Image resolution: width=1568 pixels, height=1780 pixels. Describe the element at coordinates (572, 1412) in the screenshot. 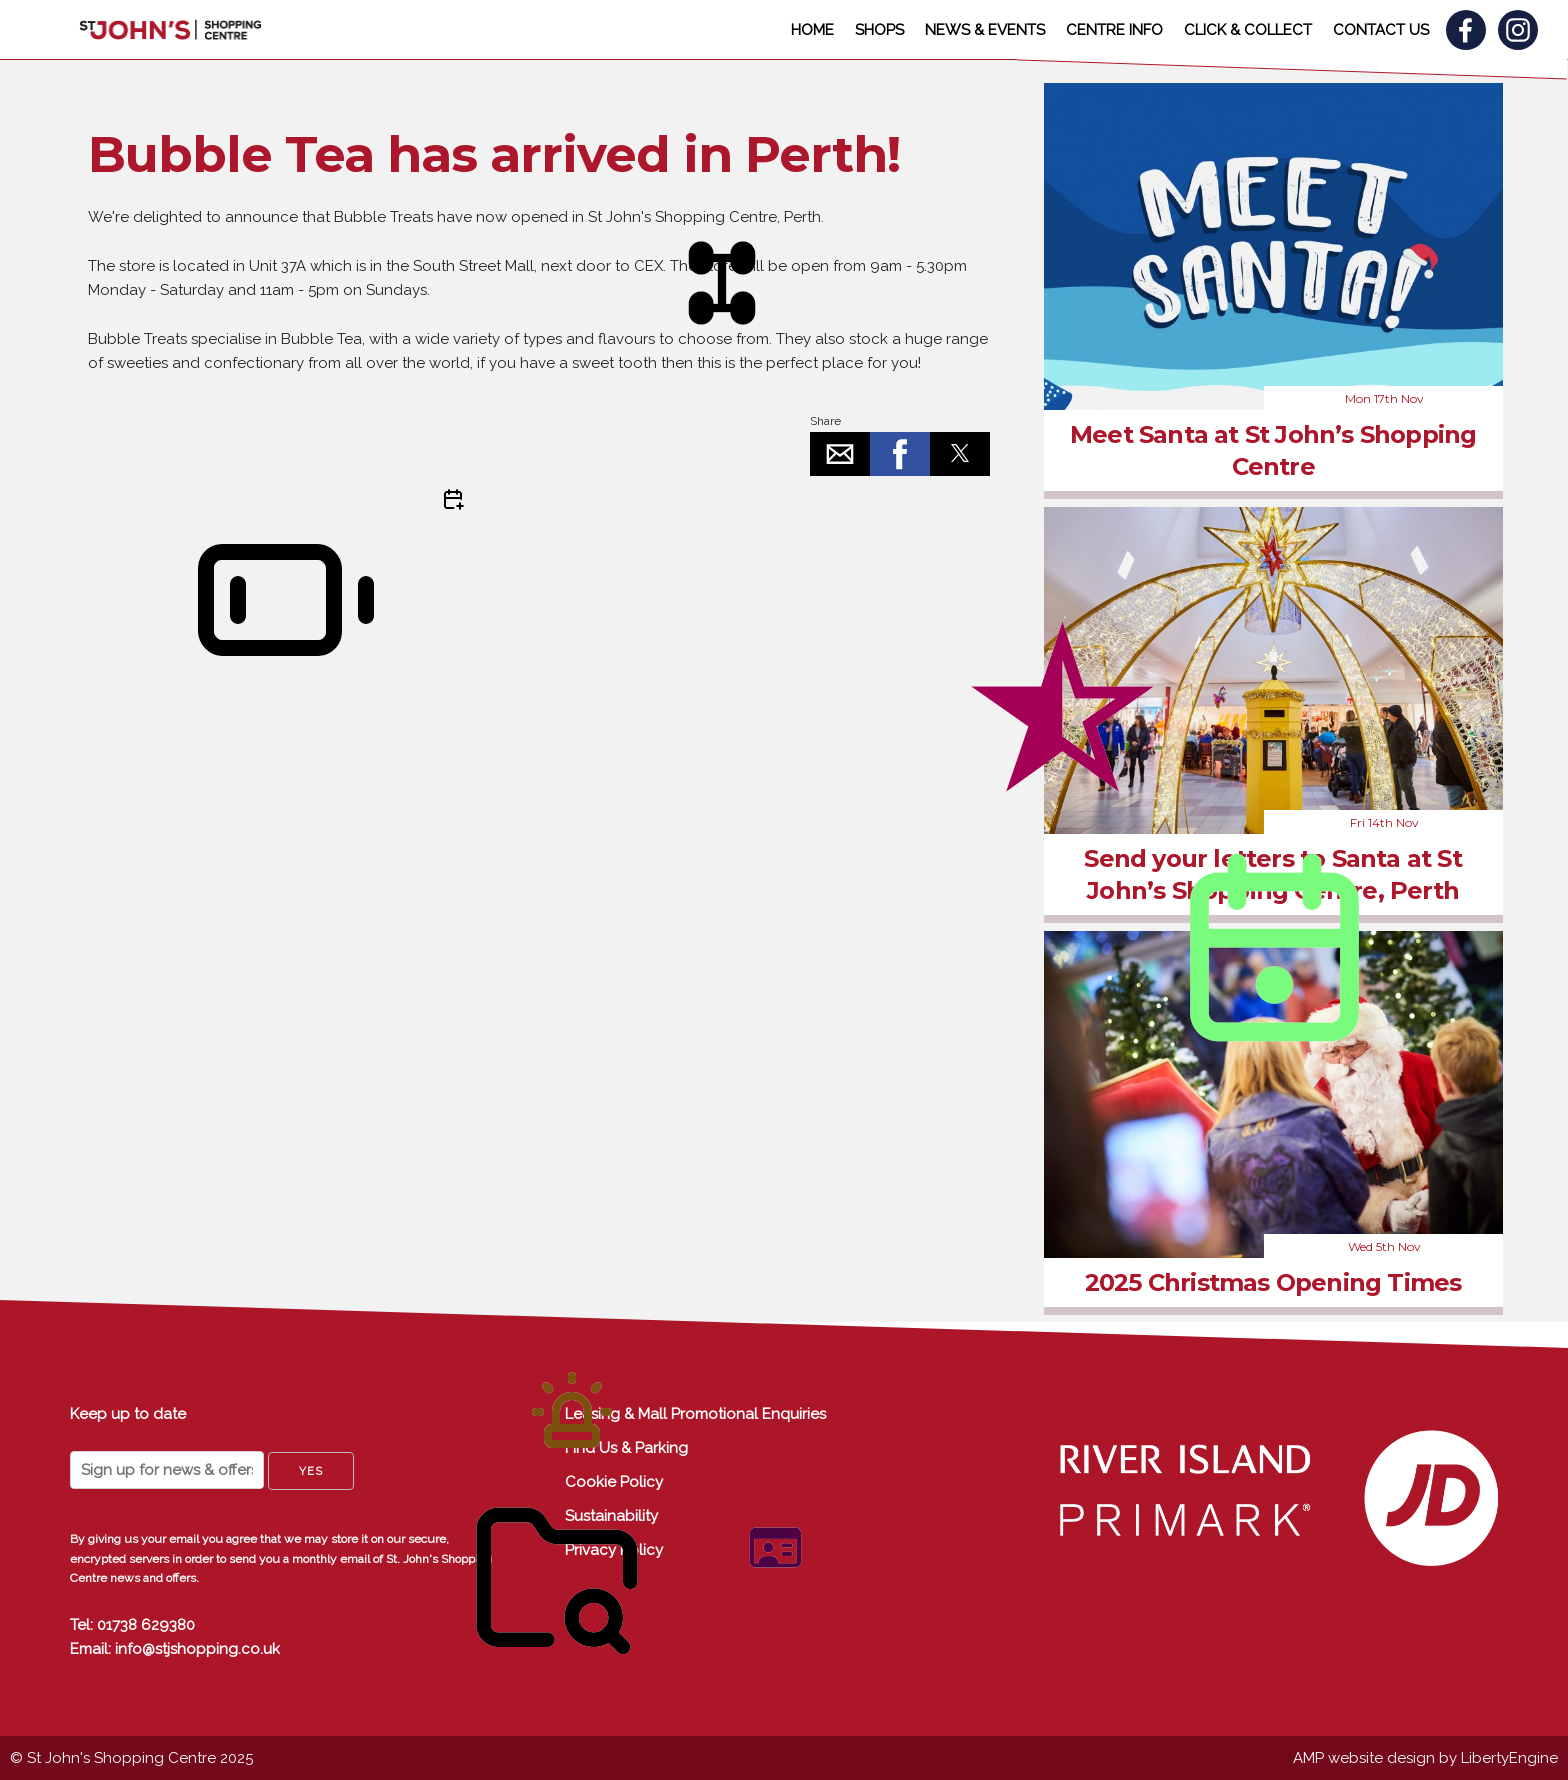

I see `indicates urgent or high-priority notification` at that location.